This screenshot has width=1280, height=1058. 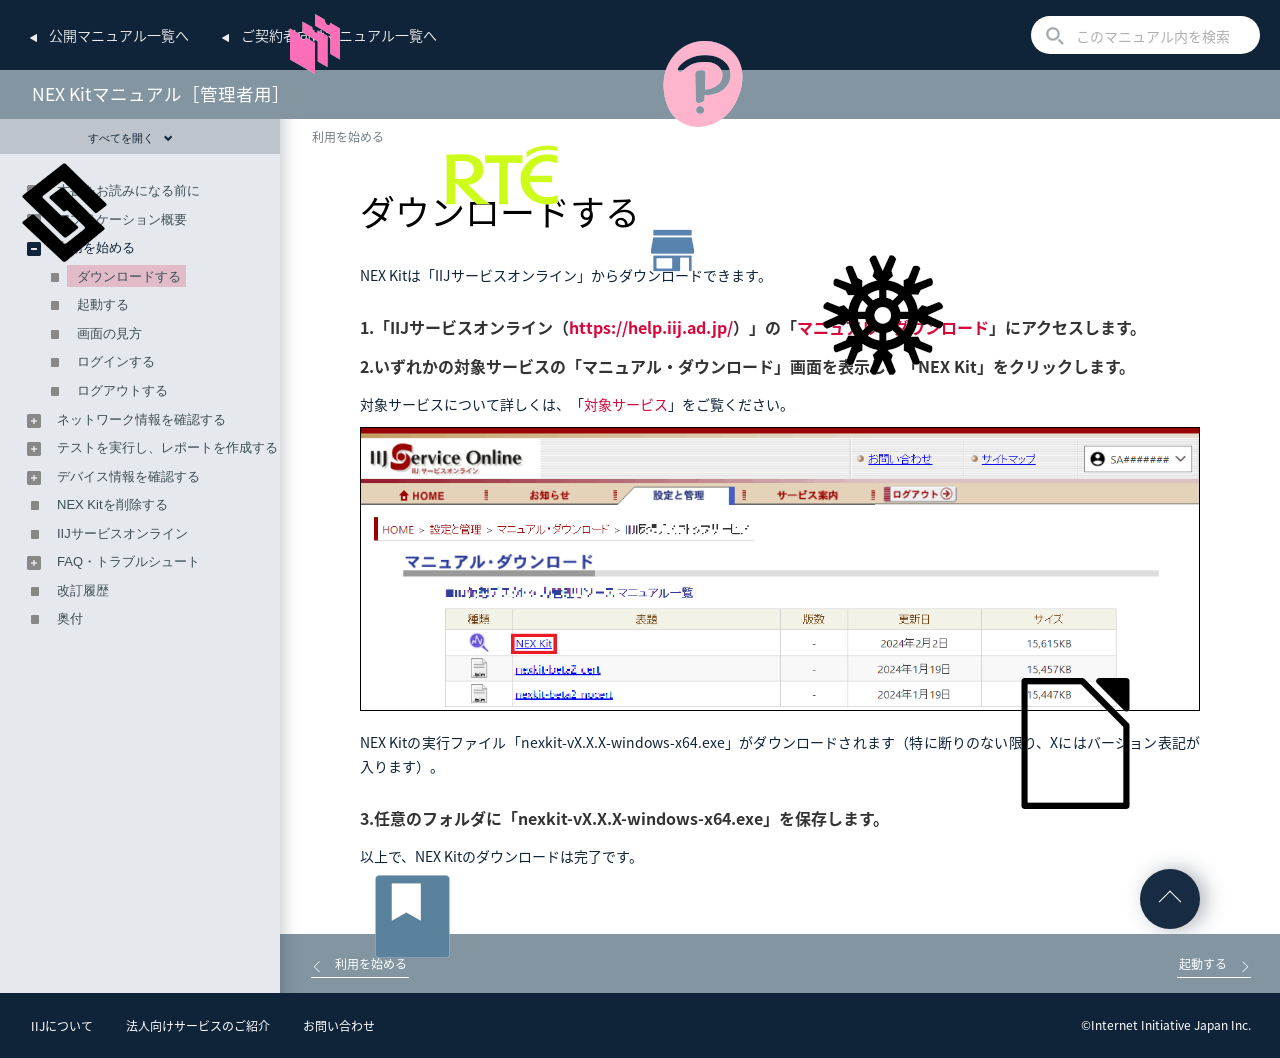 I want to click on open the home assistant community store, so click(x=672, y=250).